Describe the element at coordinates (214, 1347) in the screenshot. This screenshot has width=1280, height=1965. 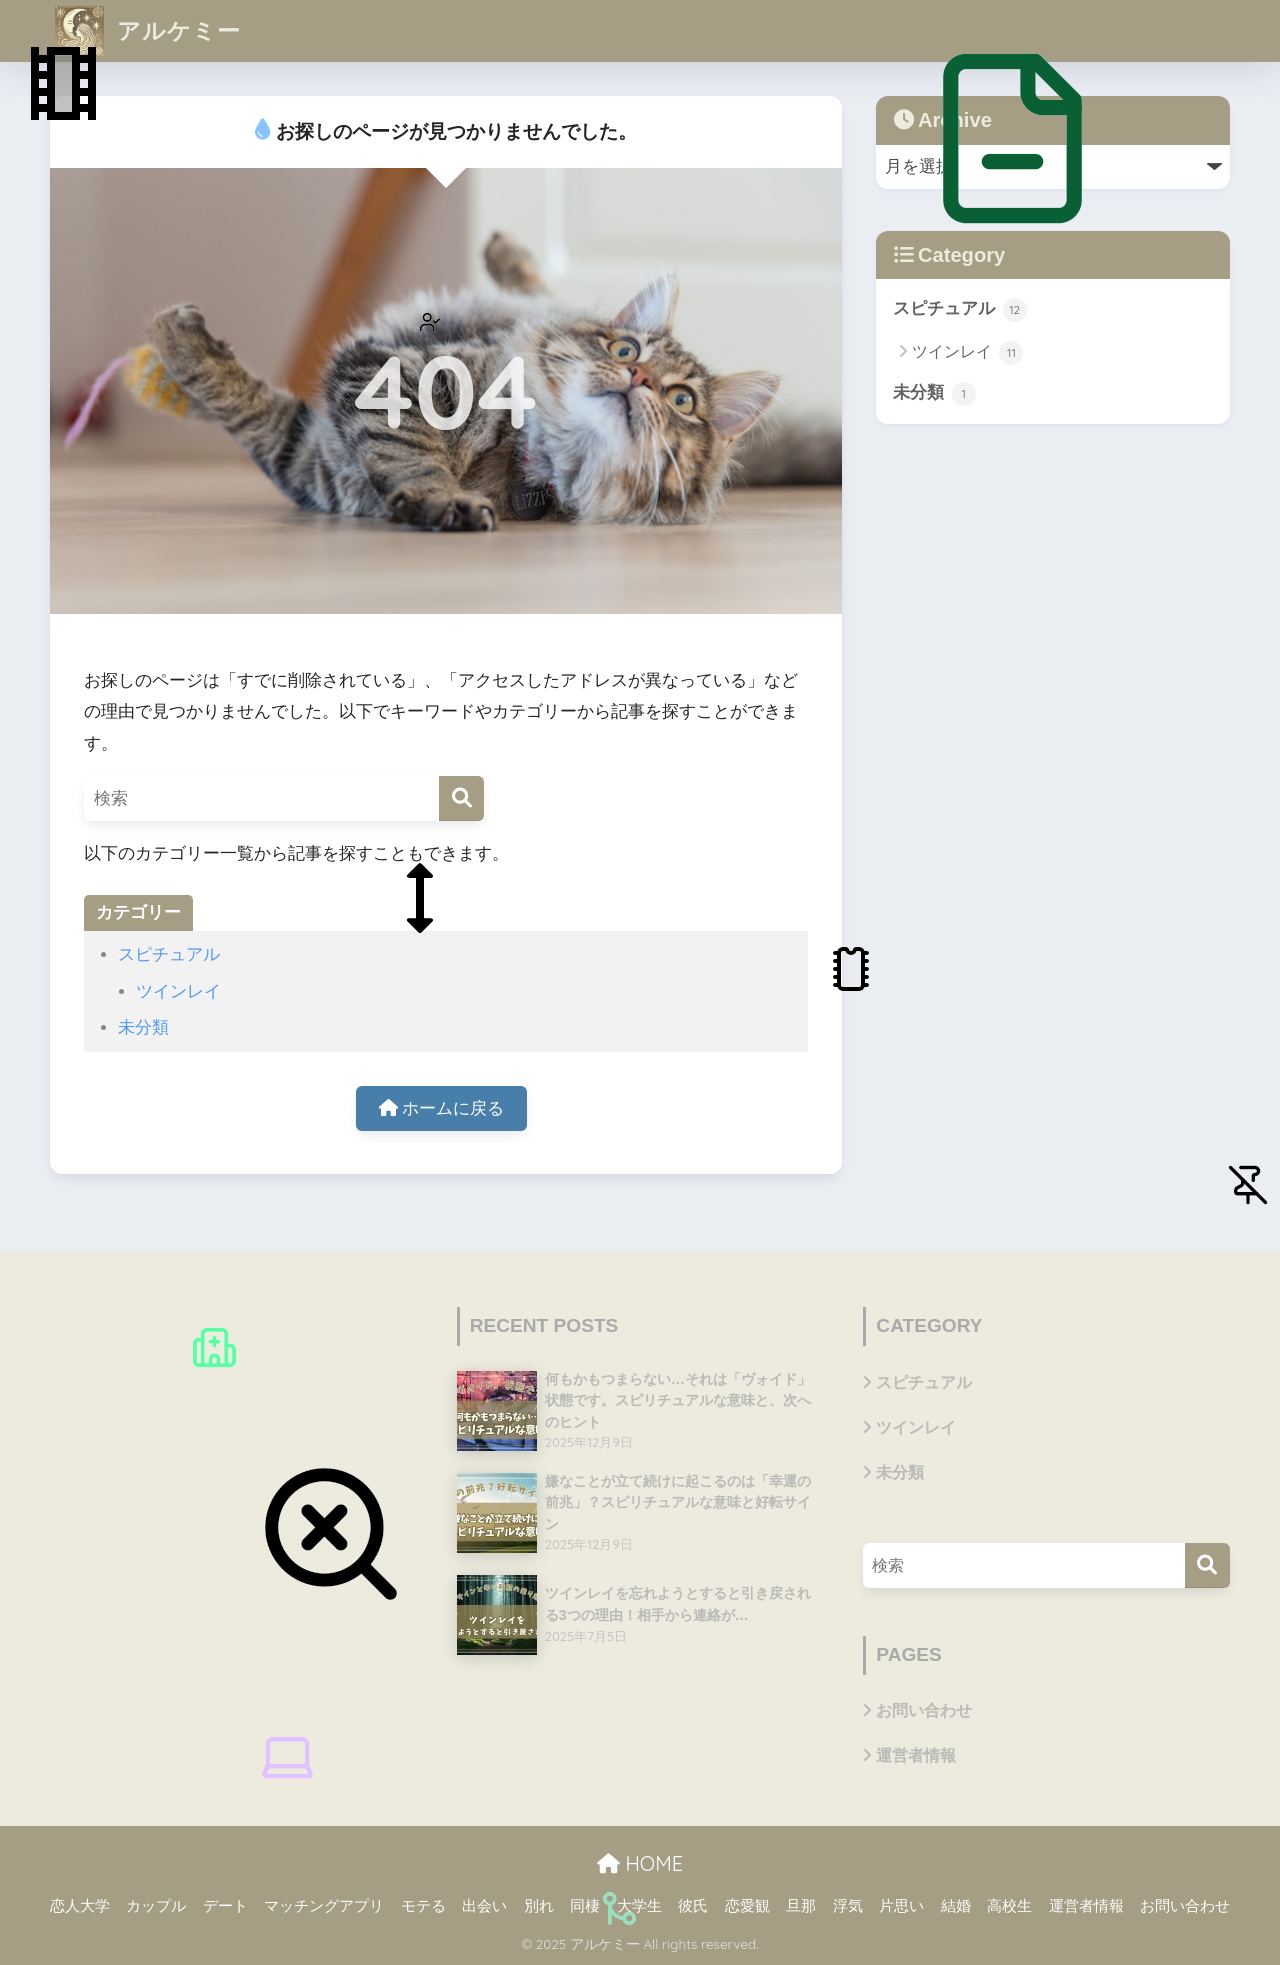
I see `find nearby hospitals or medical facilities` at that location.